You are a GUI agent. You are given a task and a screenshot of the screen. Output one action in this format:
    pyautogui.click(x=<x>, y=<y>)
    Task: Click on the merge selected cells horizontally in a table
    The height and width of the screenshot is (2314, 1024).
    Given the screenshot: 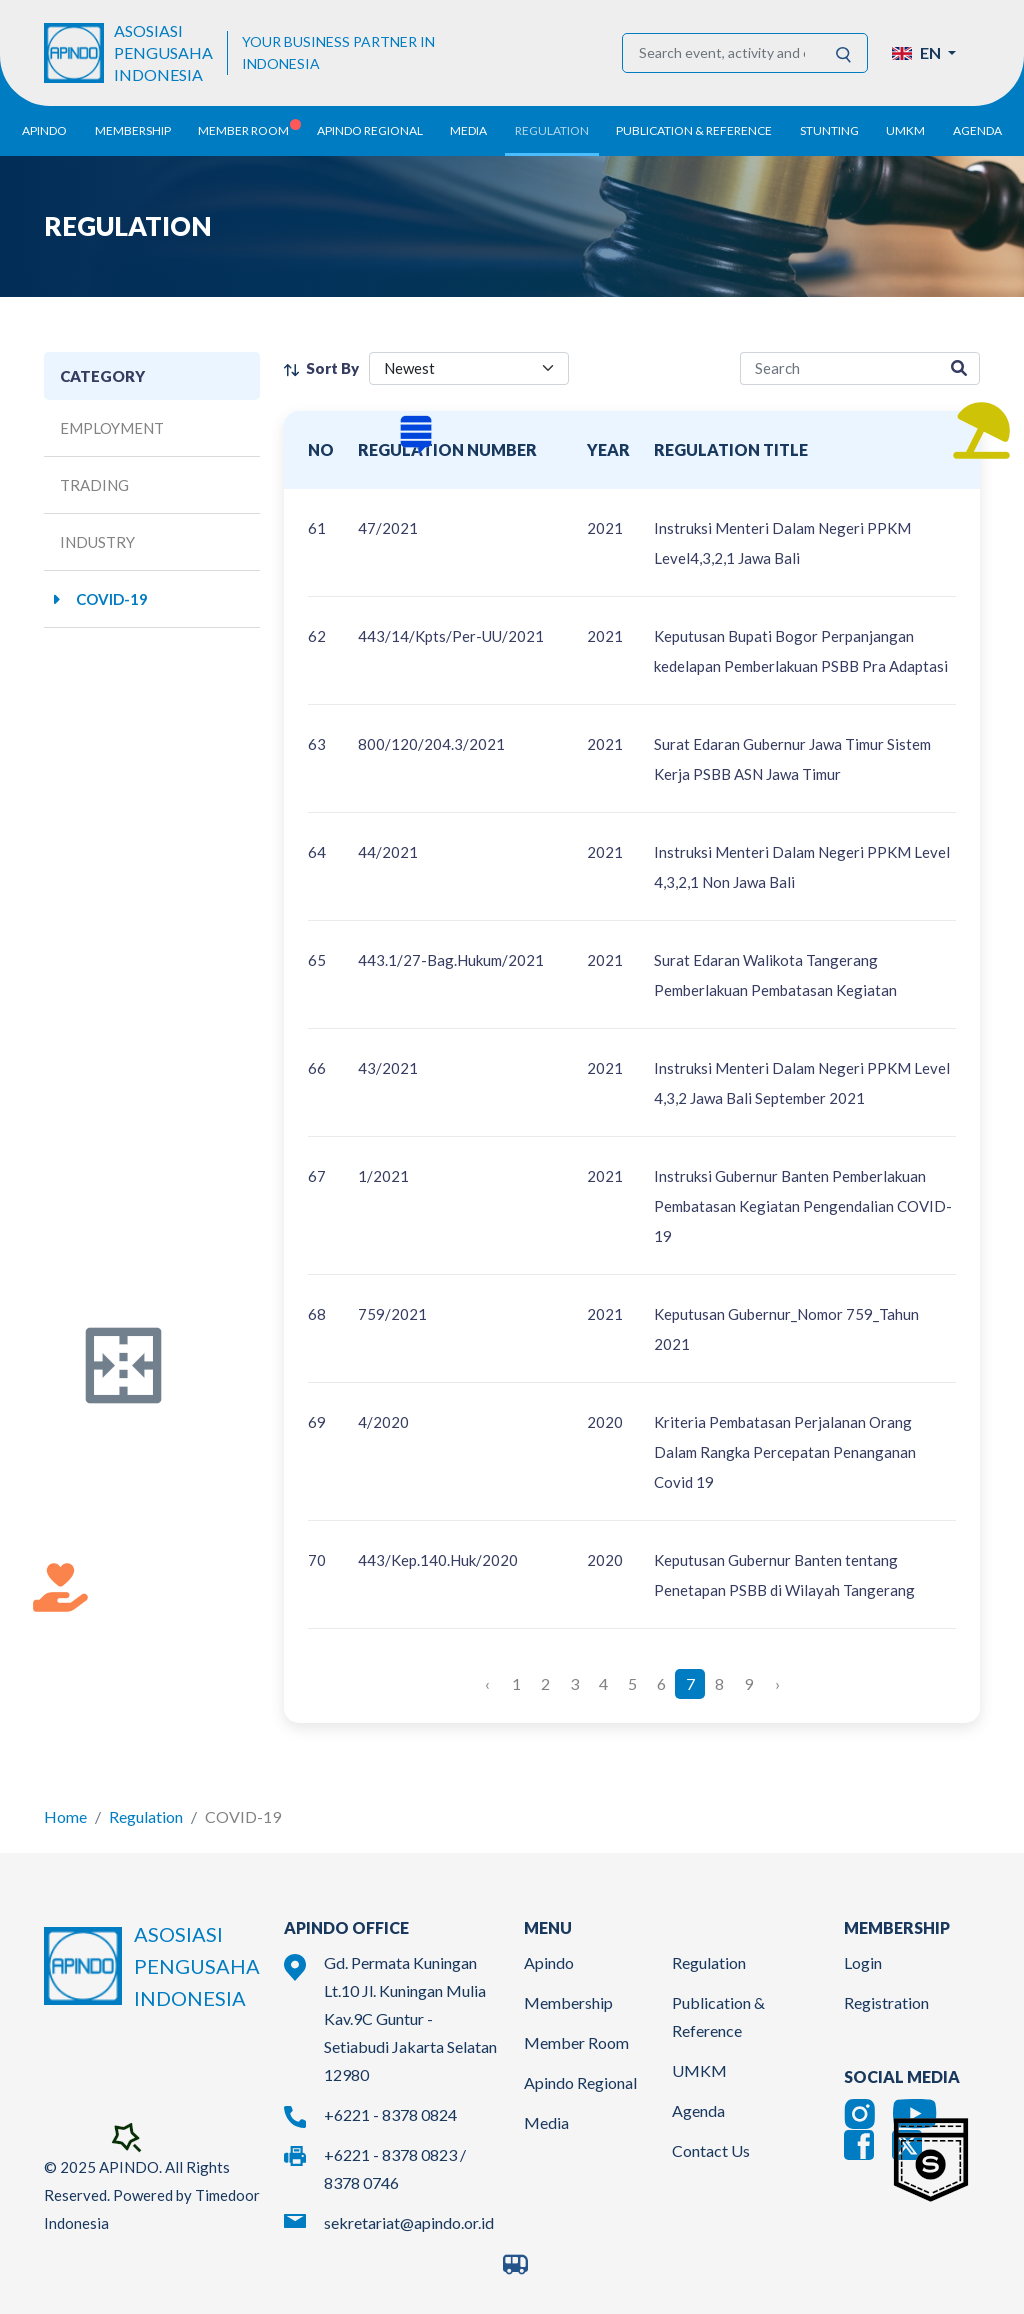 What is the action you would take?
    pyautogui.click(x=123, y=1365)
    